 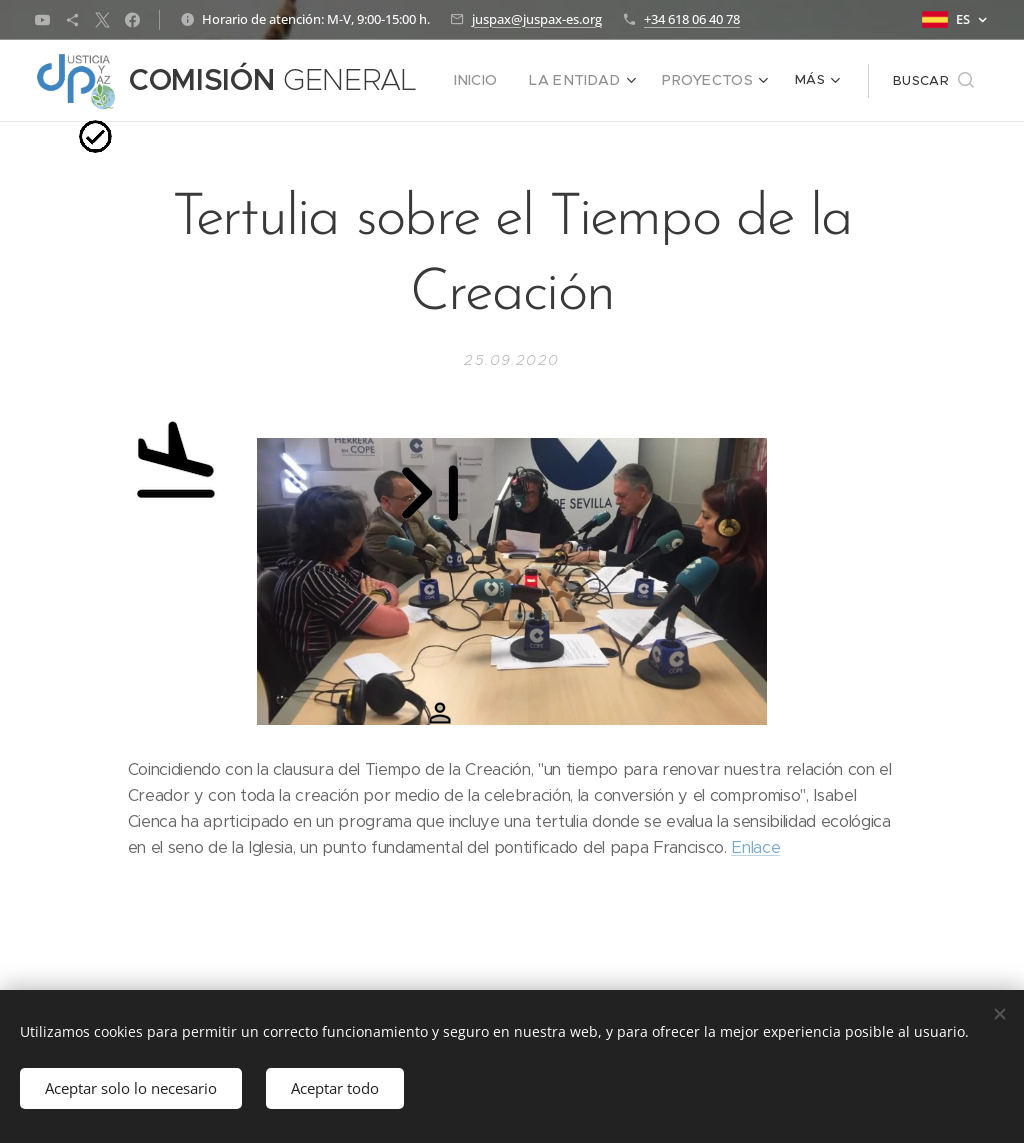 What do you see at coordinates (95, 136) in the screenshot?
I see `indicates a successfully completed action` at bounding box center [95, 136].